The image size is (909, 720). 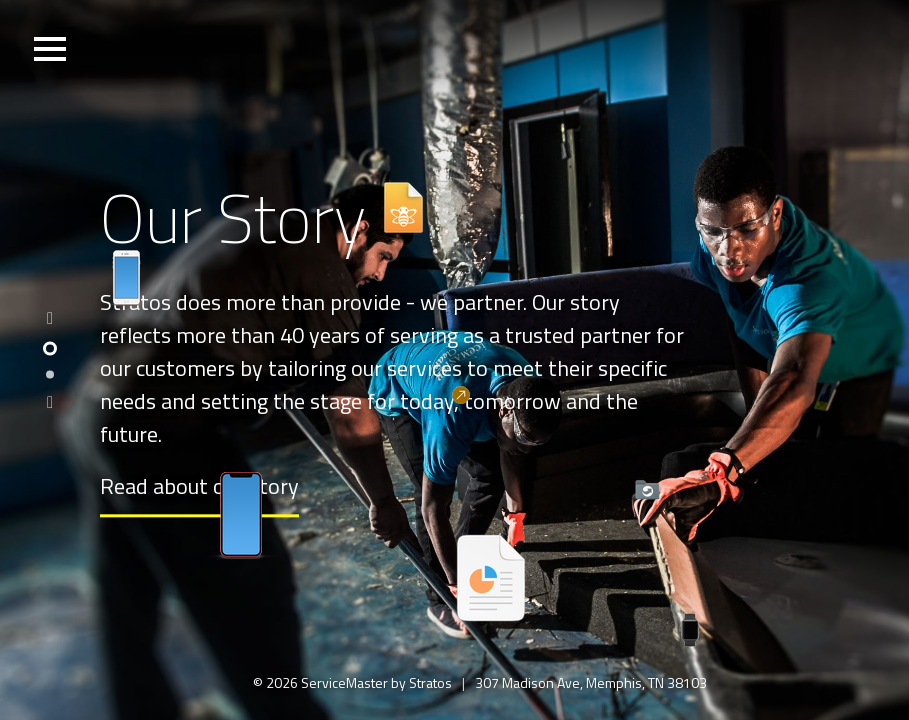 I want to click on iPhone 12 mini device icon, so click(x=241, y=516).